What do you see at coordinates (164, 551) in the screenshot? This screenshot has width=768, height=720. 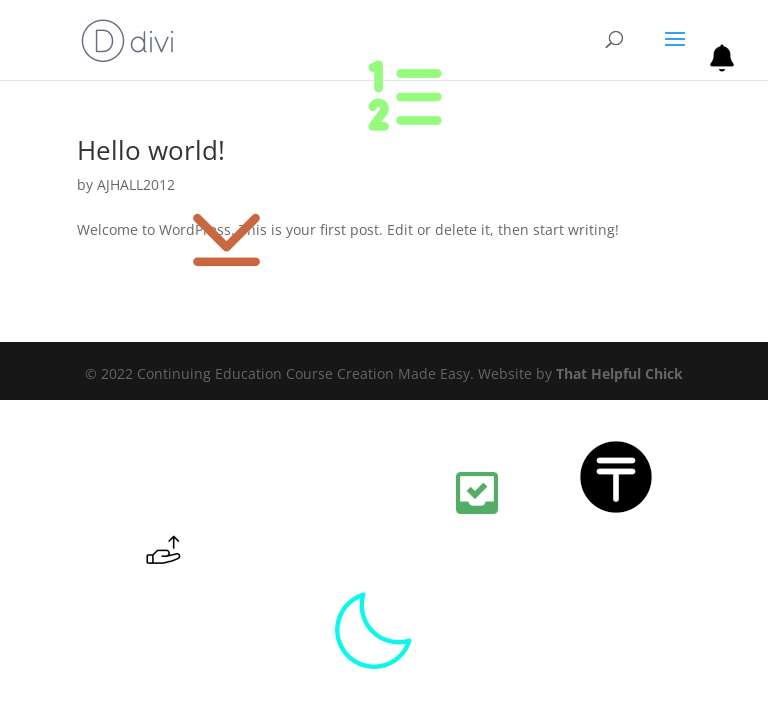 I see `upload or send via hand gesture` at bounding box center [164, 551].